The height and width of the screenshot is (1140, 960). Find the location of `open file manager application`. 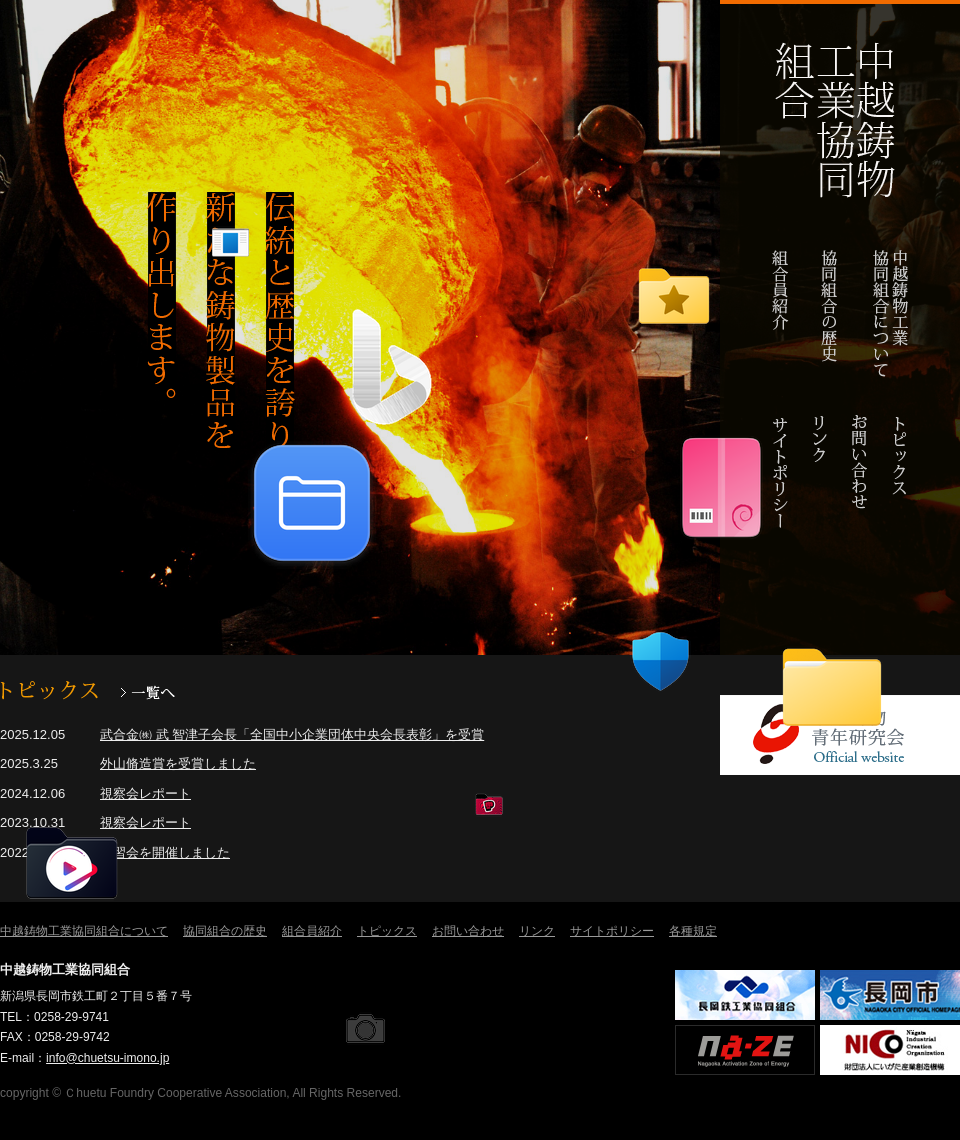

open file manager application is located at coordinates (312, 505).